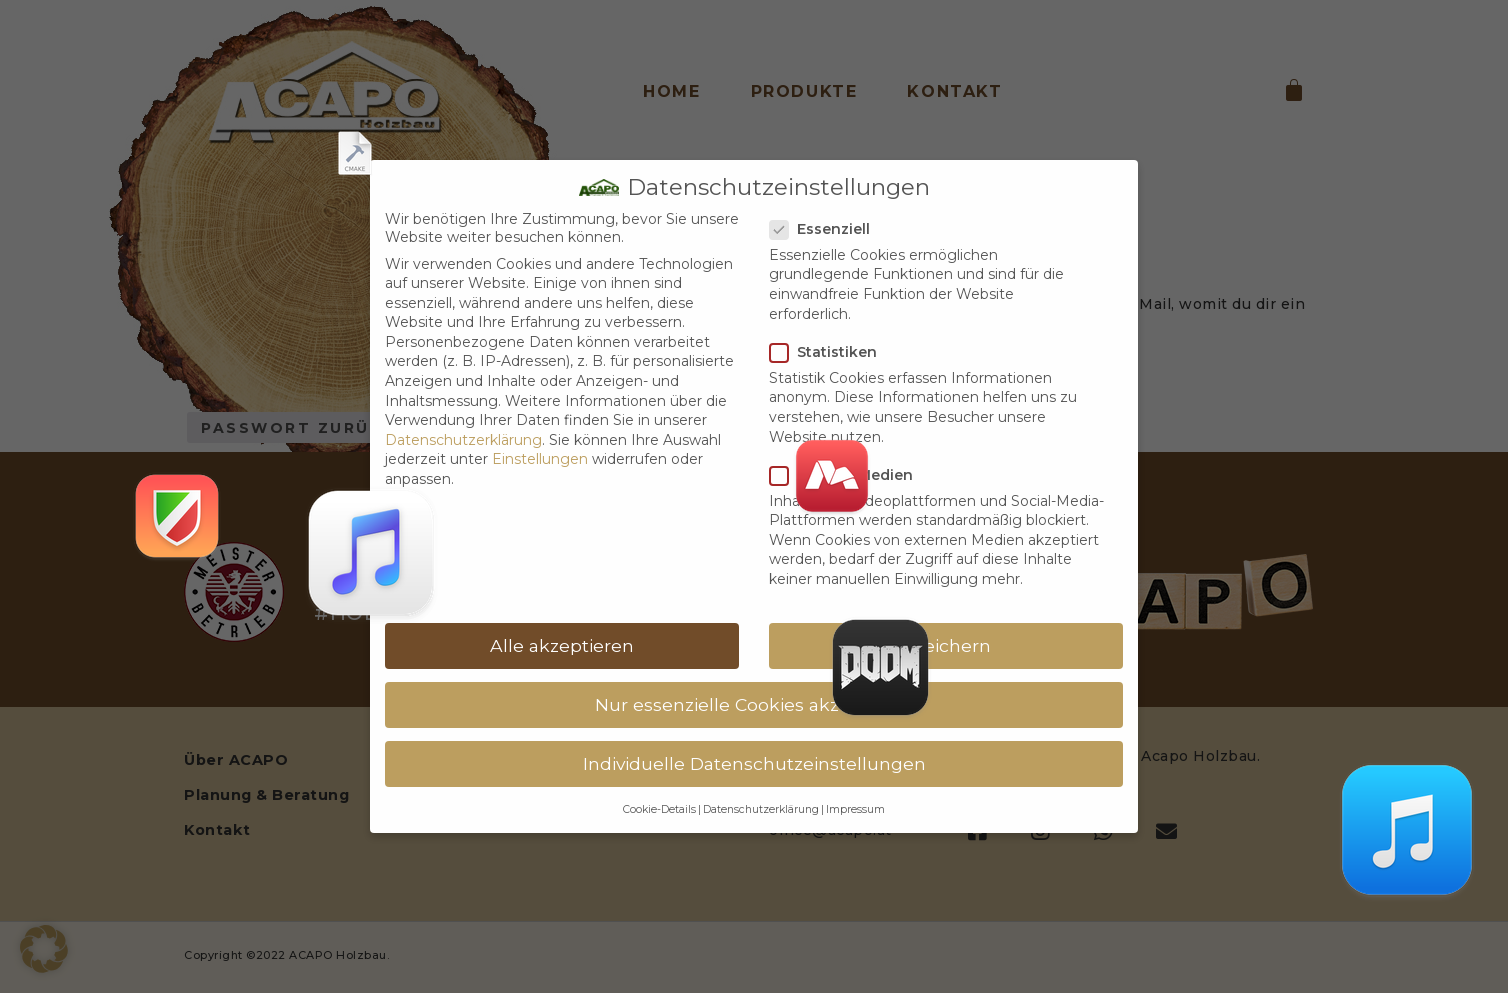 The image size is (1508, 993). Describe the element at coordinates (880, 667) in the screenshot. I see `launch DOOM (2016) game` at that location.